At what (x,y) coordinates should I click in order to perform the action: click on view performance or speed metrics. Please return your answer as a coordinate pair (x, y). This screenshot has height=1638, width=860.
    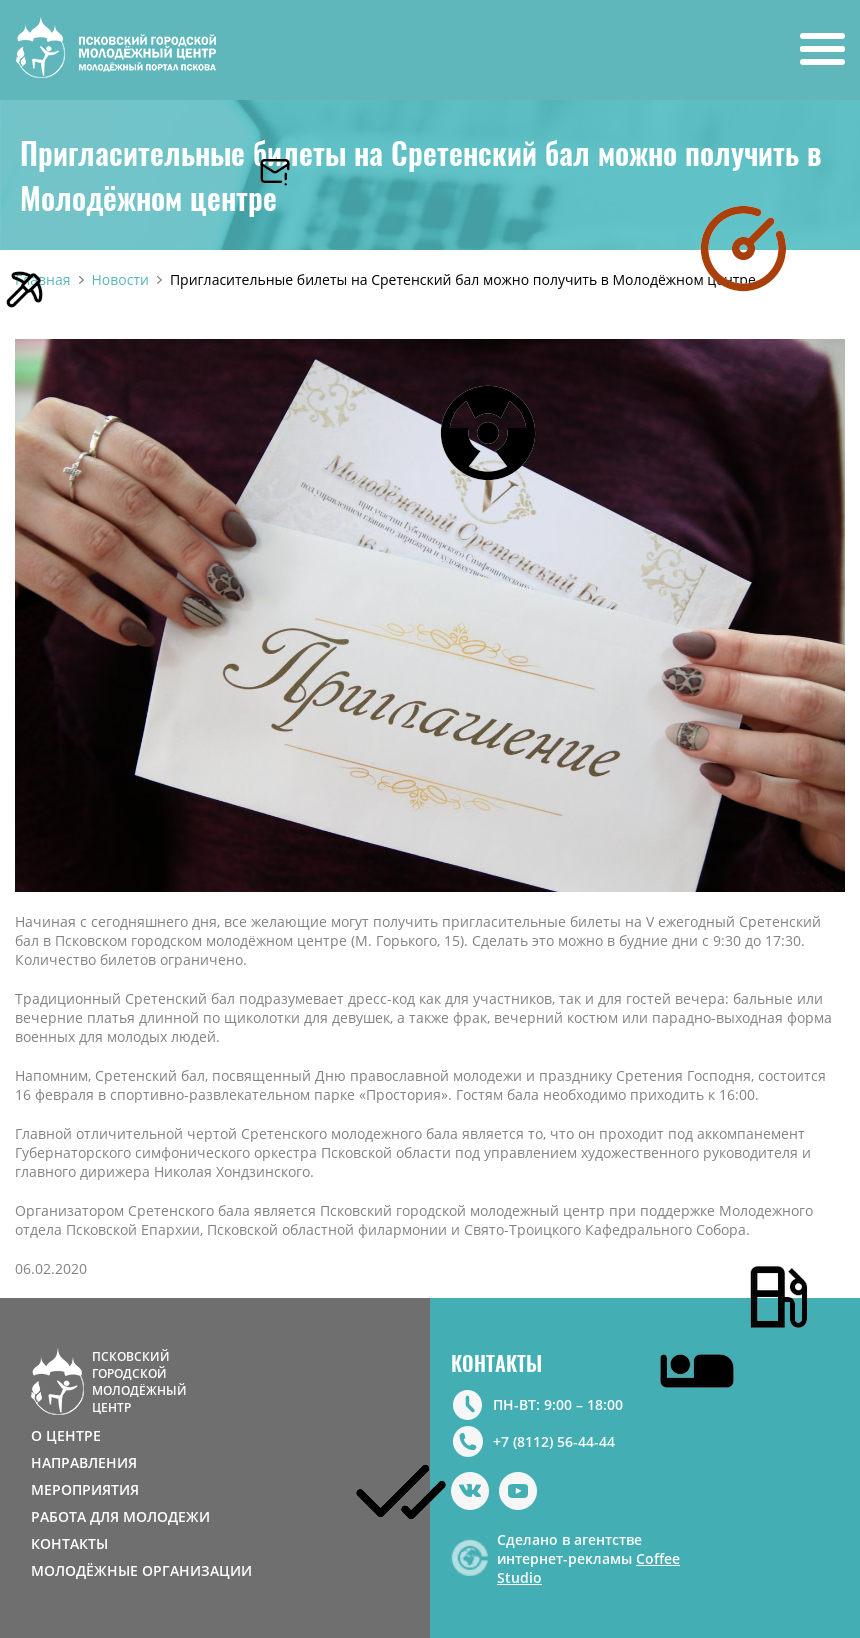
    Looking at the image, I should click on (743, 248).